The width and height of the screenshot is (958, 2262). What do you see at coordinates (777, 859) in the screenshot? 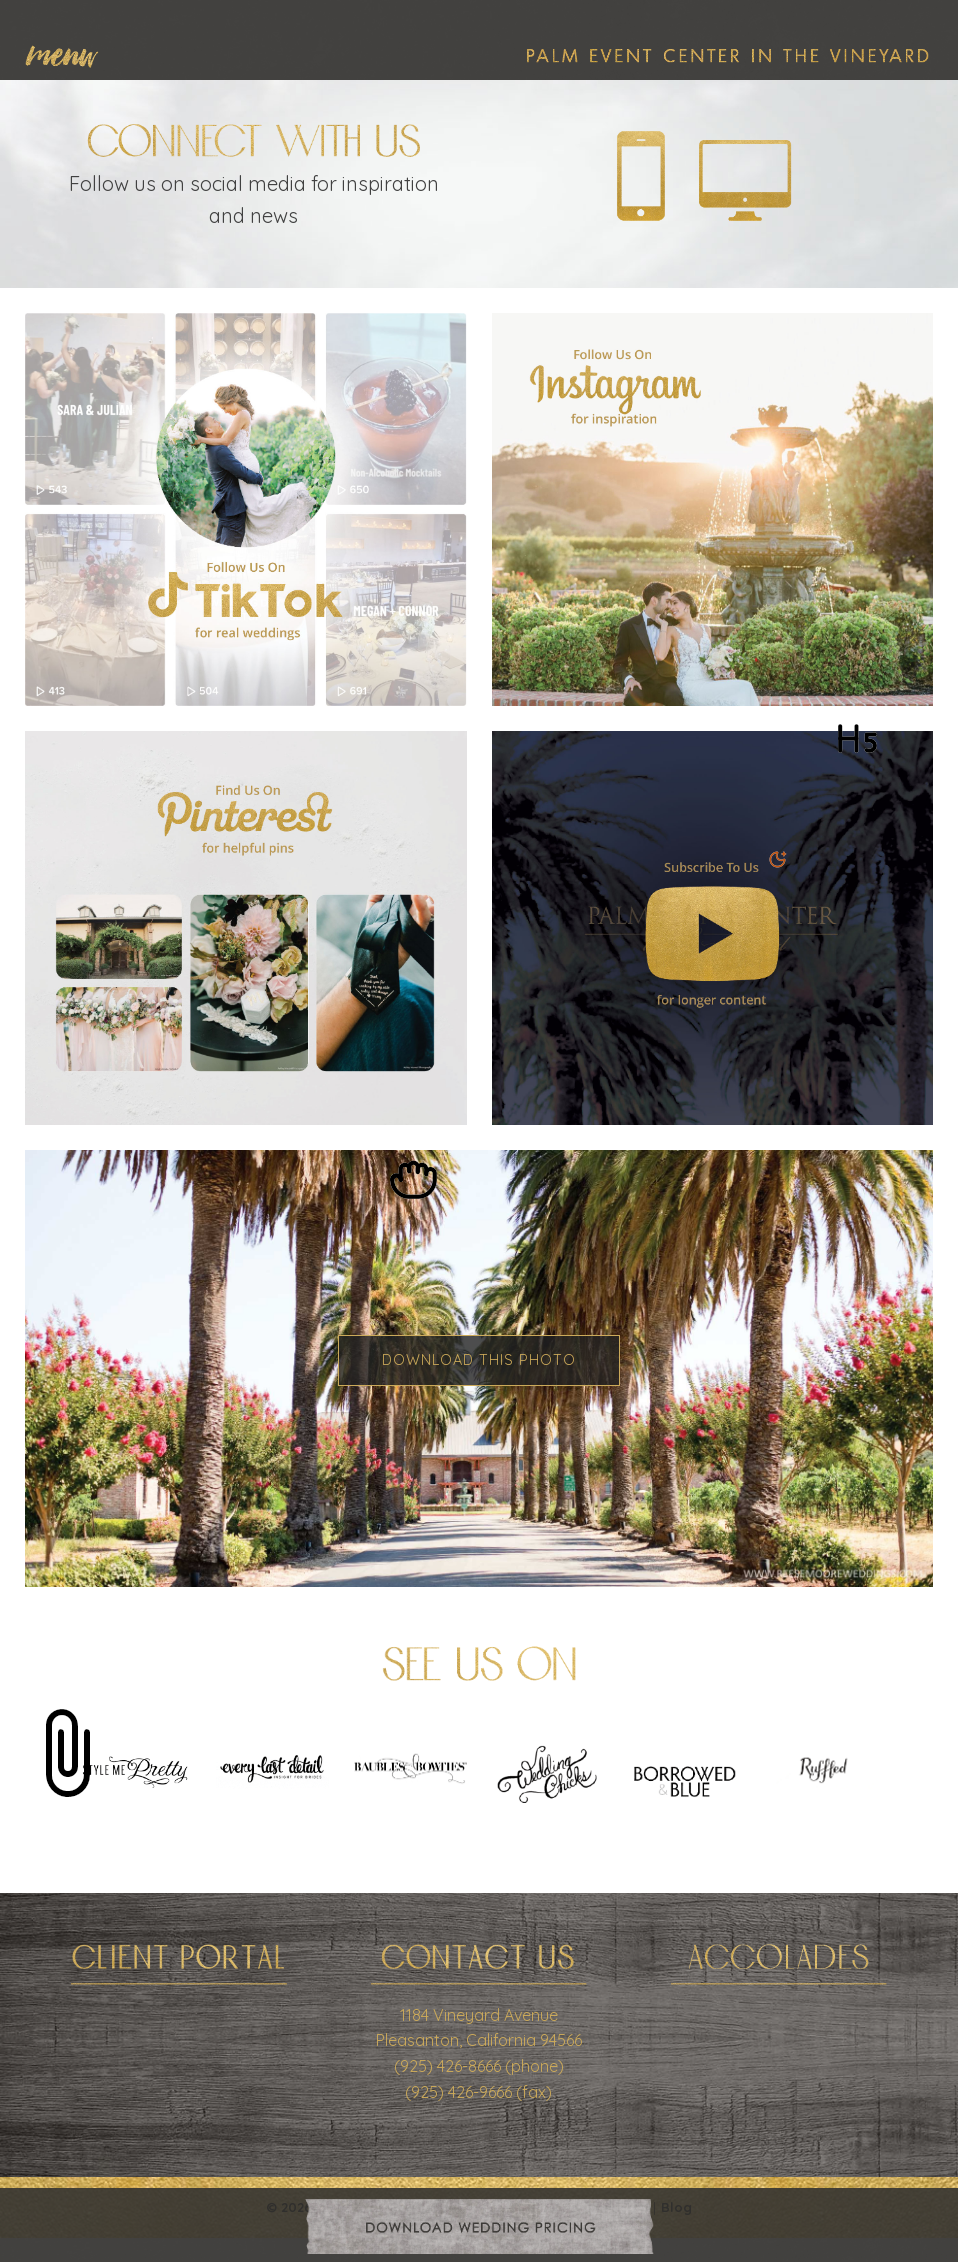
I see `enable dark mode or night theme` at bounding box center [777, 859].